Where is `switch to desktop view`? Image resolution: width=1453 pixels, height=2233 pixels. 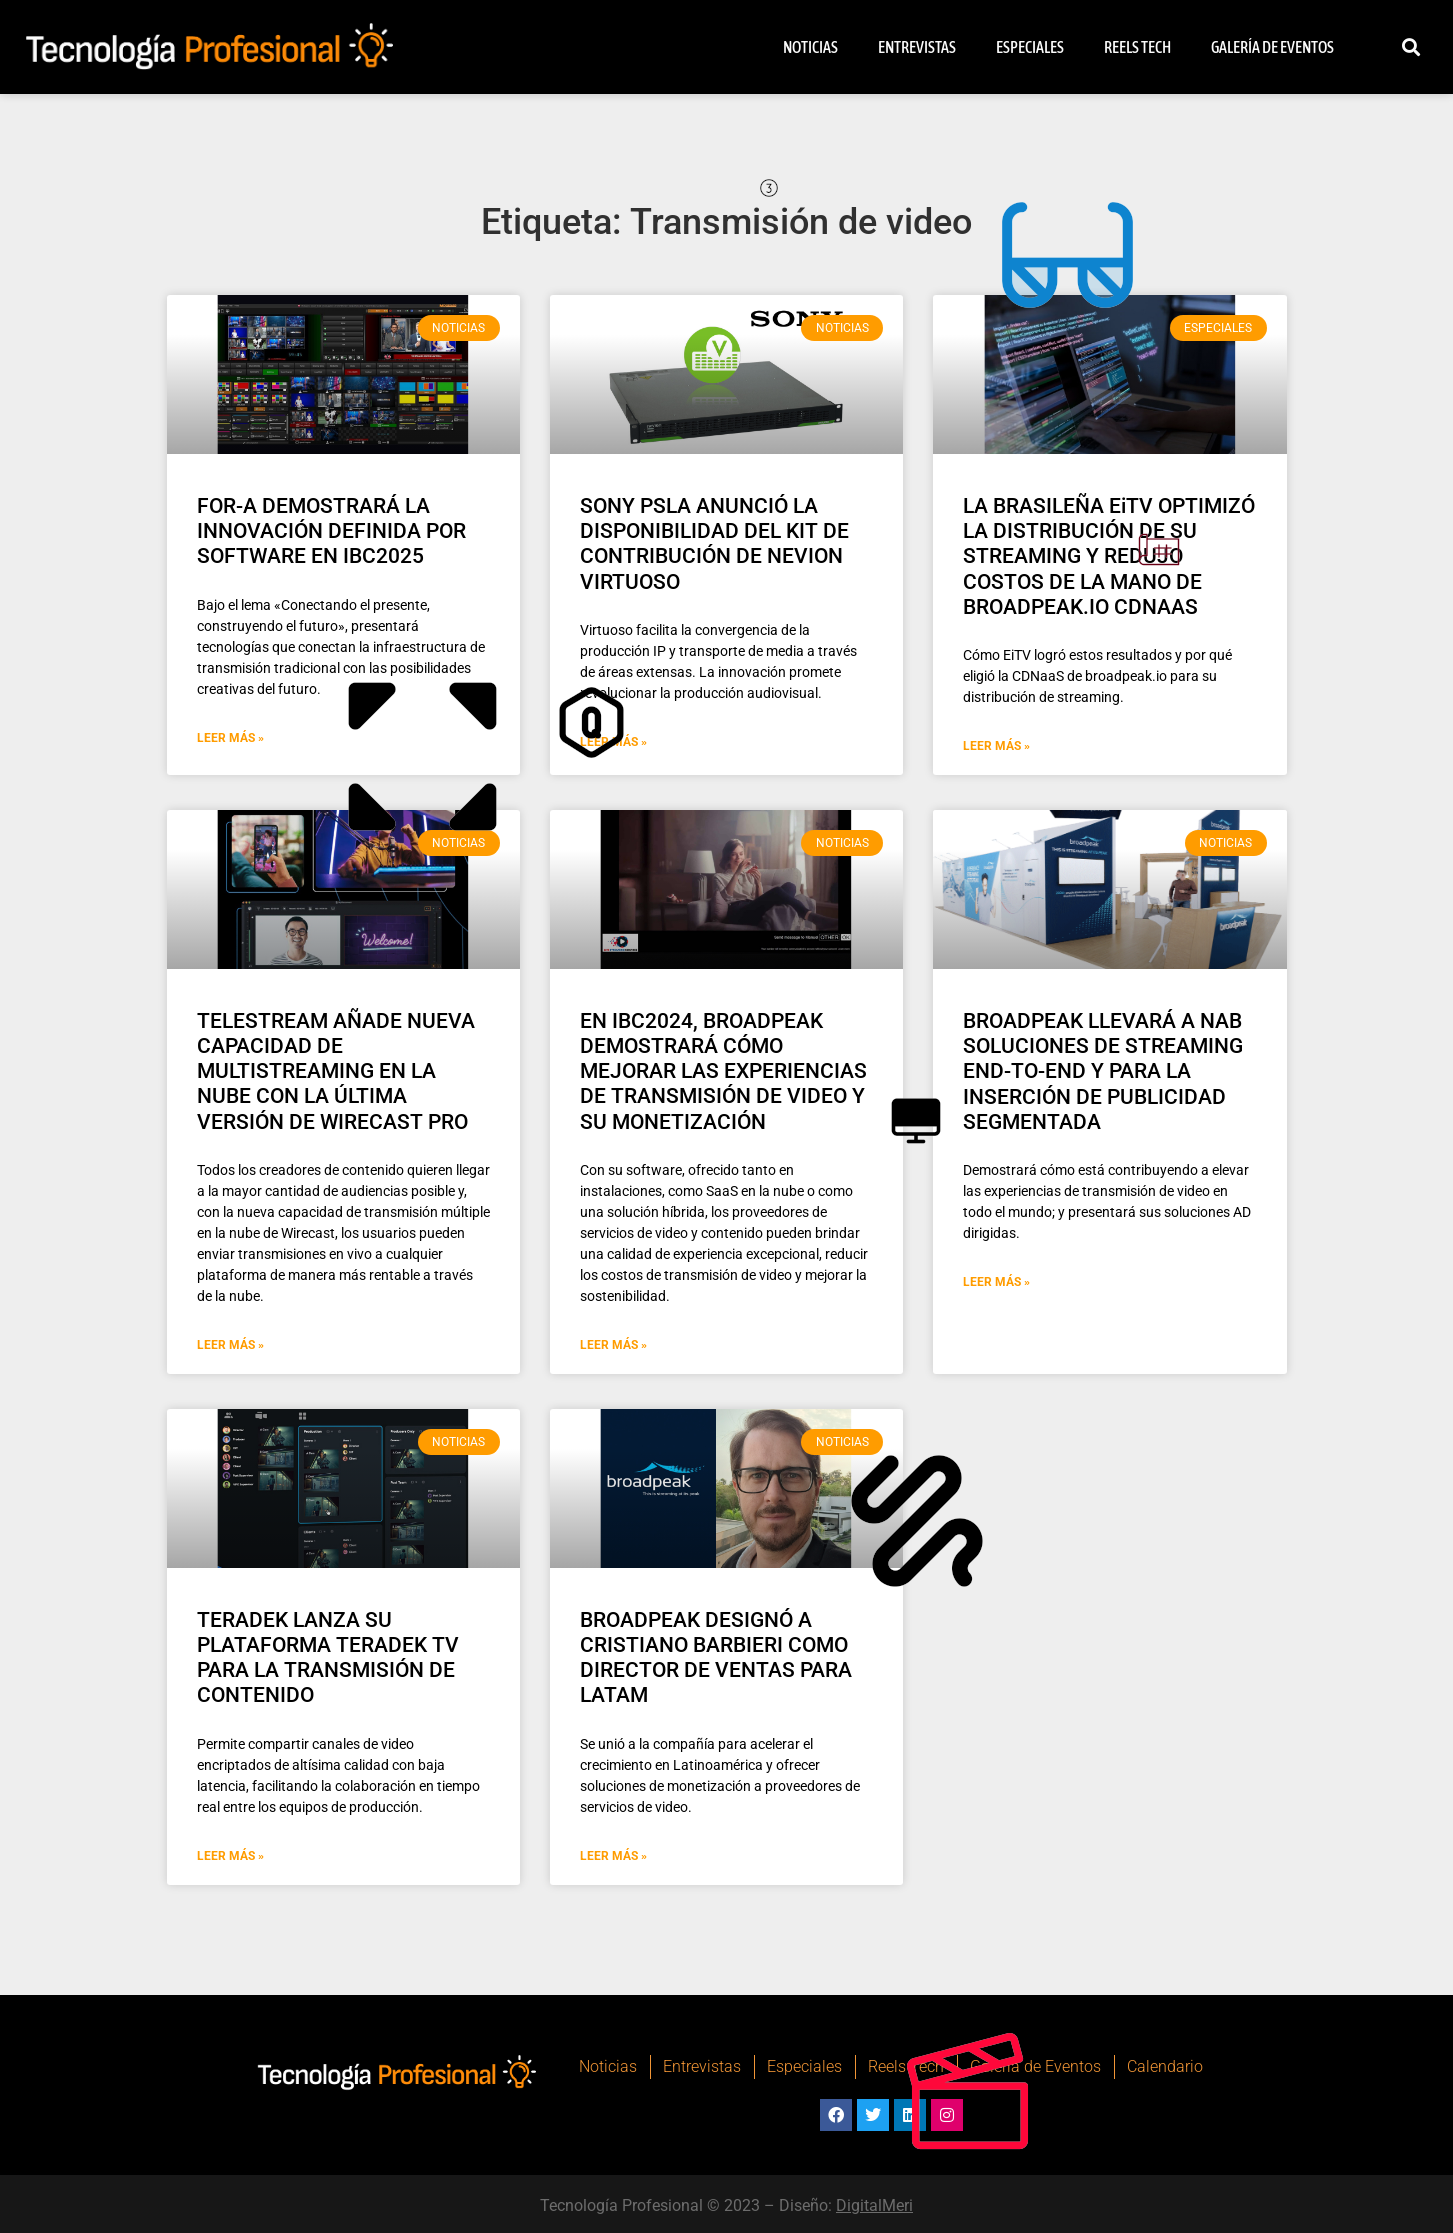 switch to desktop view is located at coordinates (916, 1119).